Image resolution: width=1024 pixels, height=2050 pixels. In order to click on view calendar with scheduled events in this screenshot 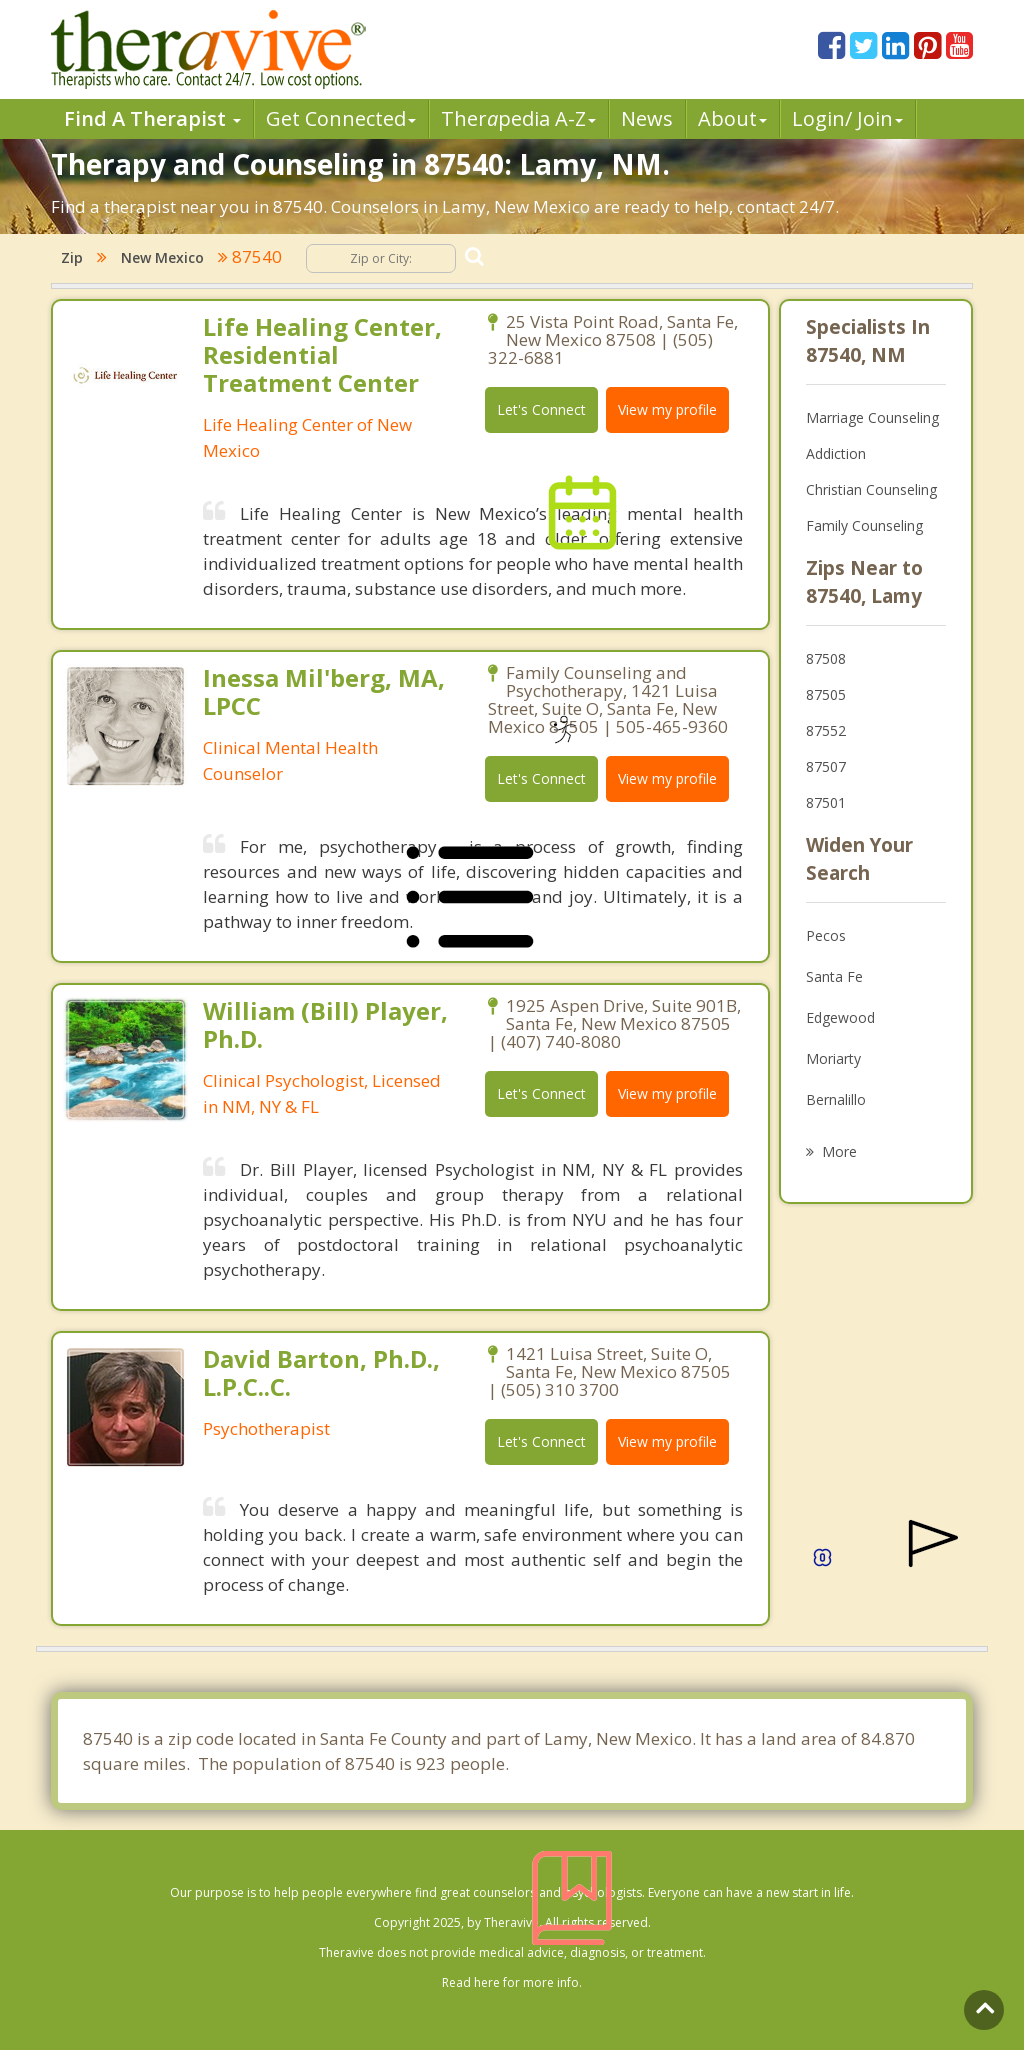, I will do `click(582, 512)`.